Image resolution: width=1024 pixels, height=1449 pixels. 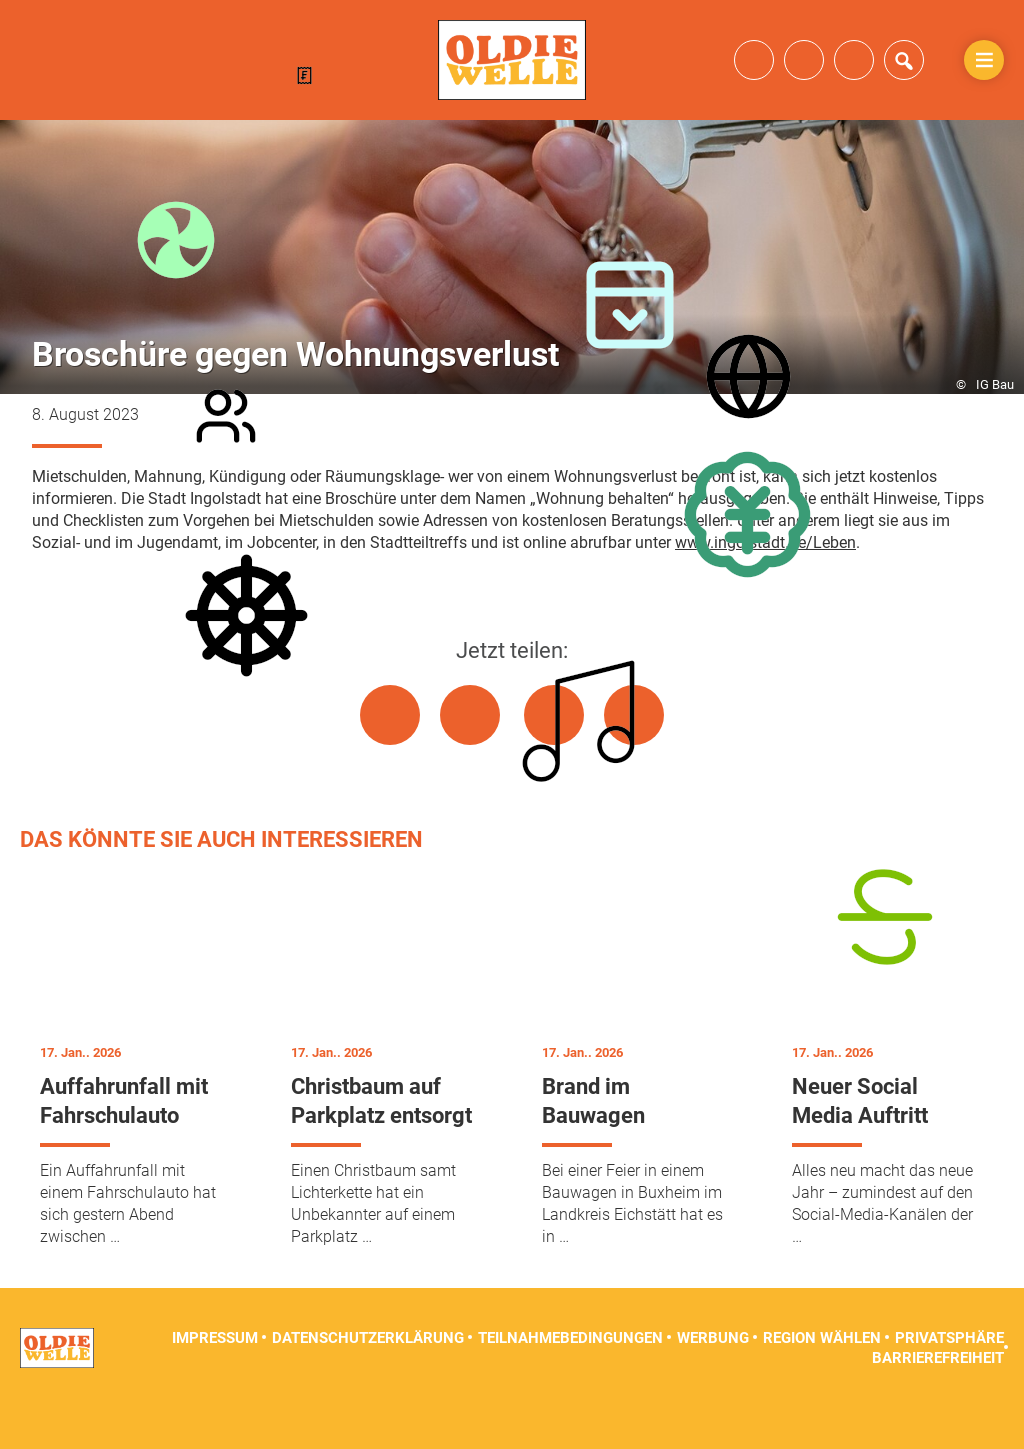 What do you see at coordinates (246, 615) in the screenshot?
I see `navigate to steering or navigation controls` at bounding box center [246, 615].